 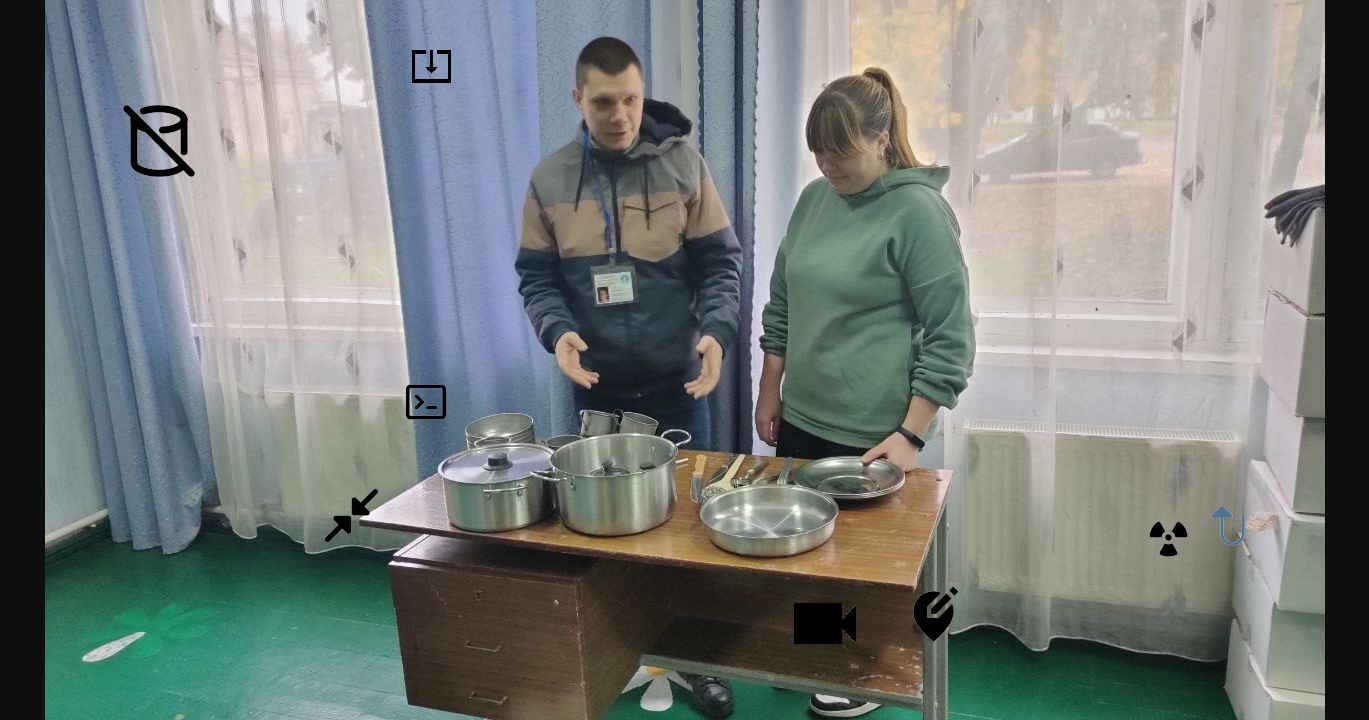 I want to click on start a video call, so click(x=825, y=624).